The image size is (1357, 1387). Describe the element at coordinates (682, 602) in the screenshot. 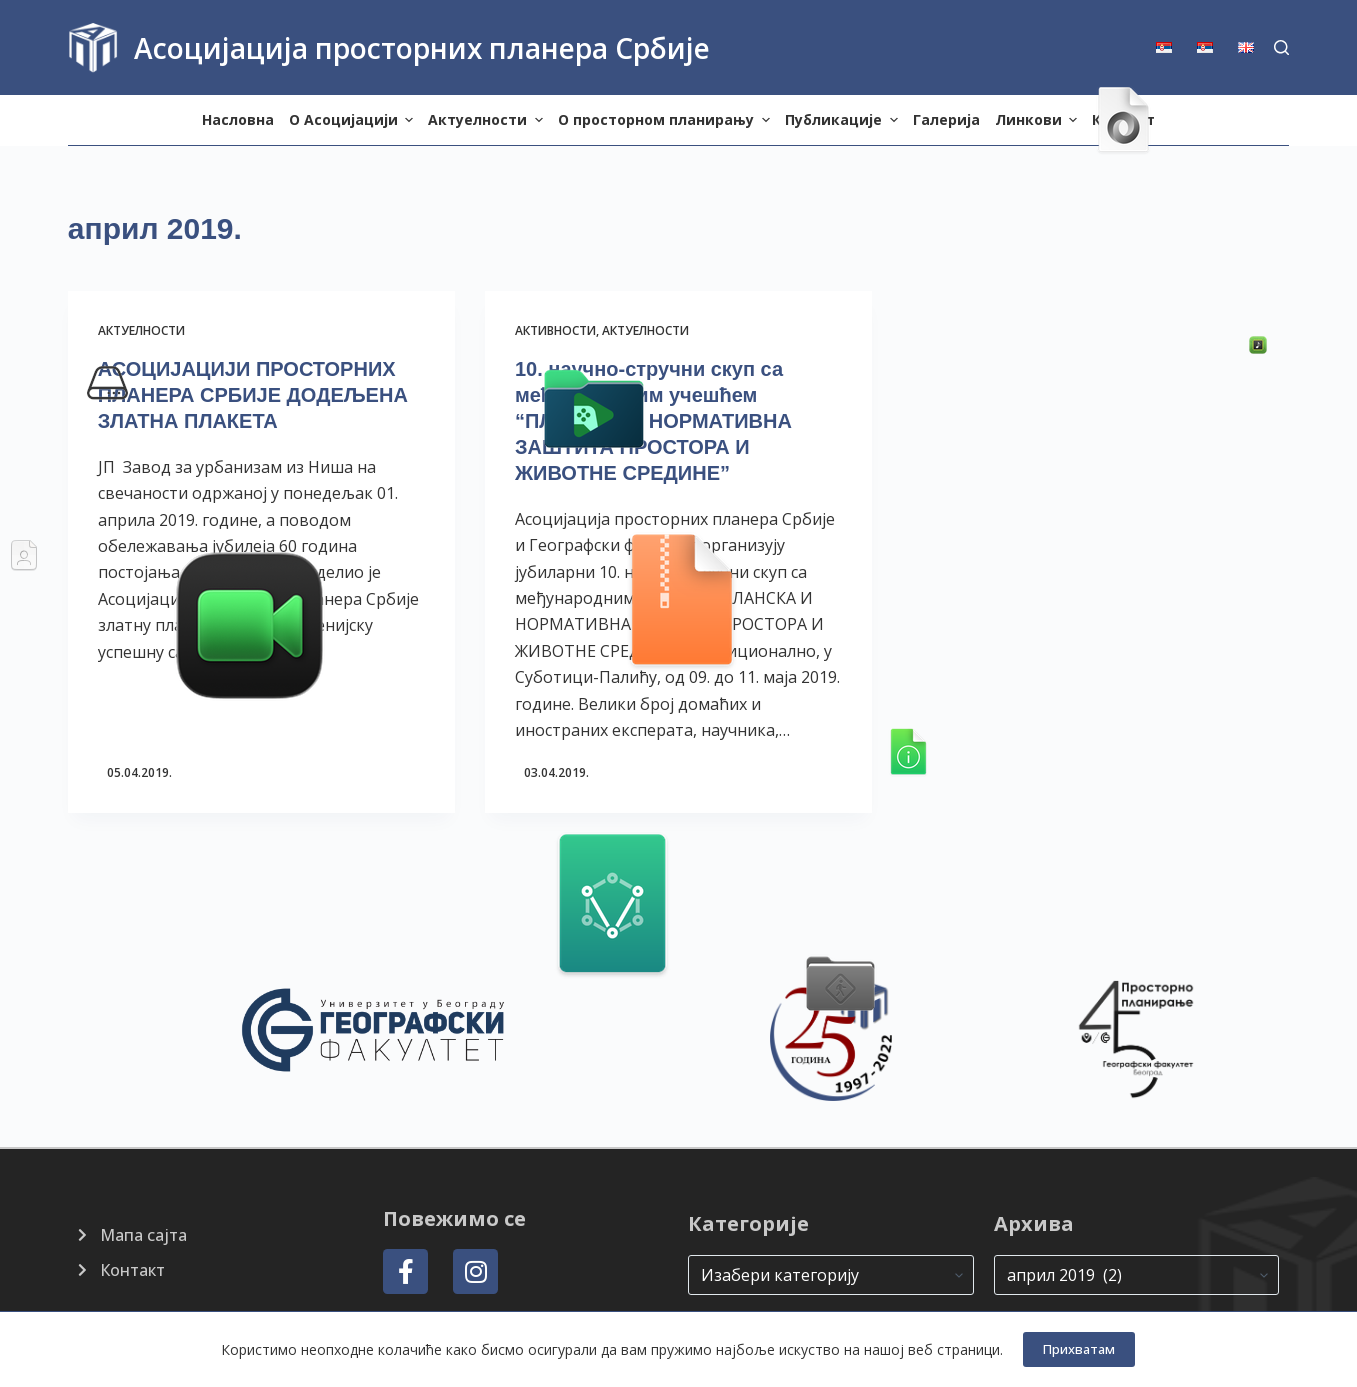

I see `an ARJ compressed archive file` at that location.